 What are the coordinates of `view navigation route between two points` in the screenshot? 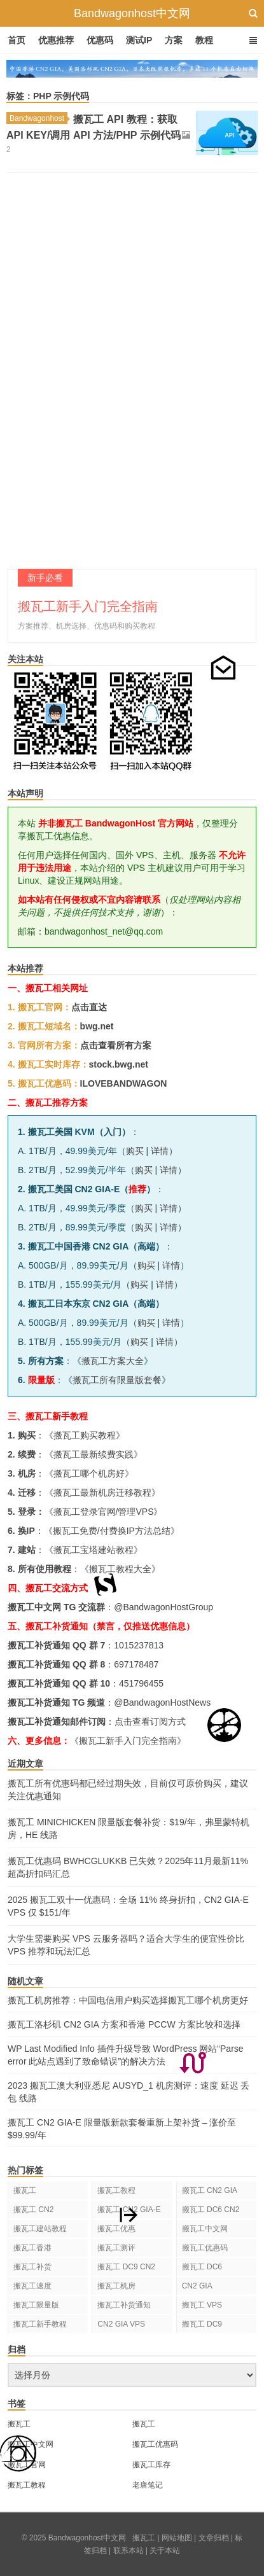 It's located at (193, 2063).